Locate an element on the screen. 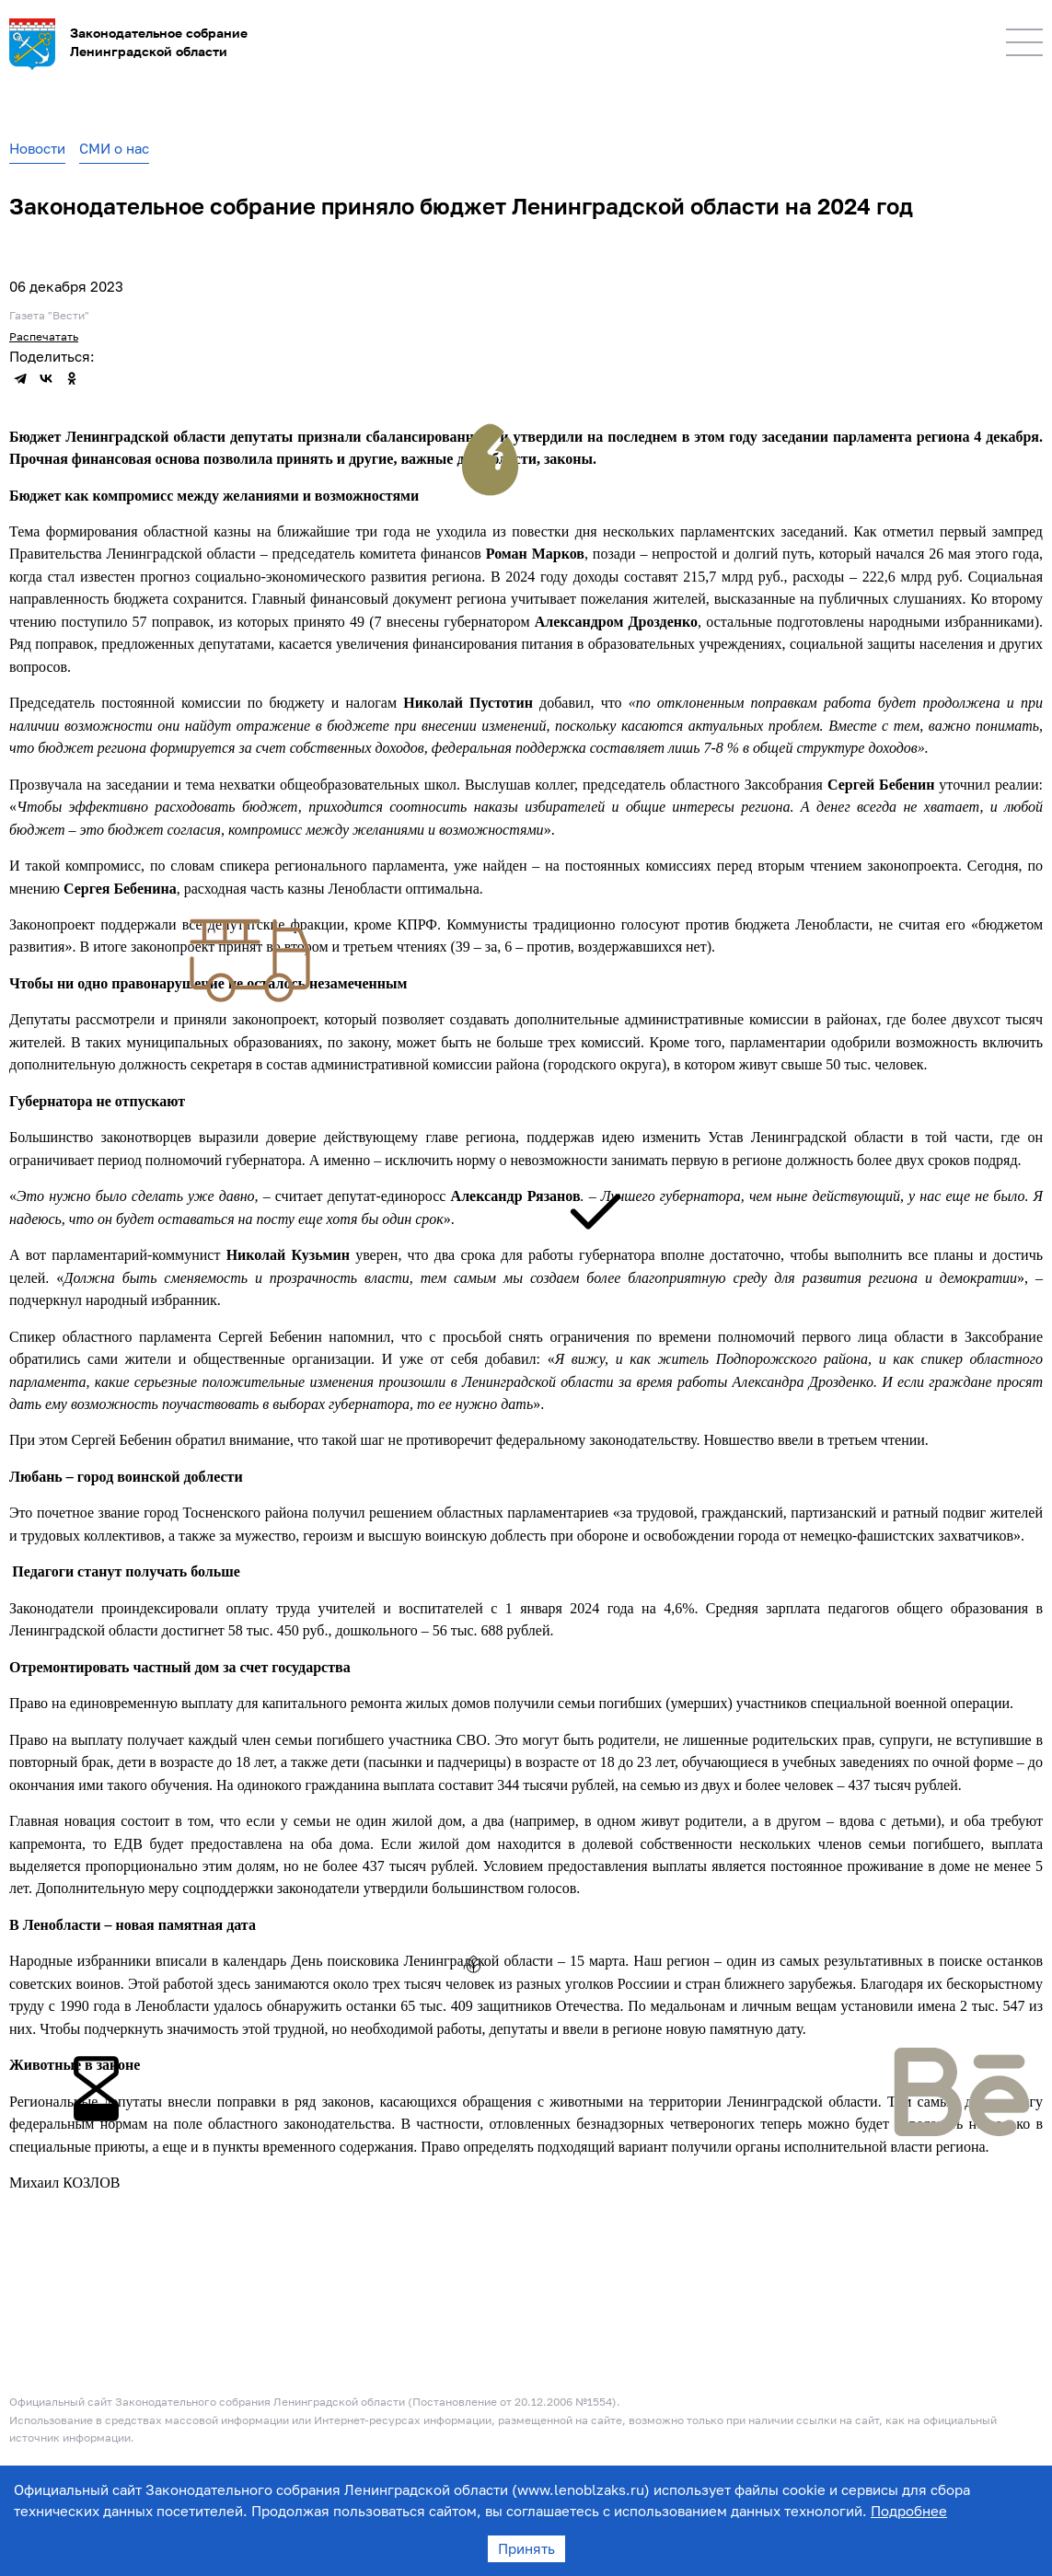 The height and width of the screenshot is (2576, 1052). indicates a cracked or broken item is located at coordinates (490, 459).